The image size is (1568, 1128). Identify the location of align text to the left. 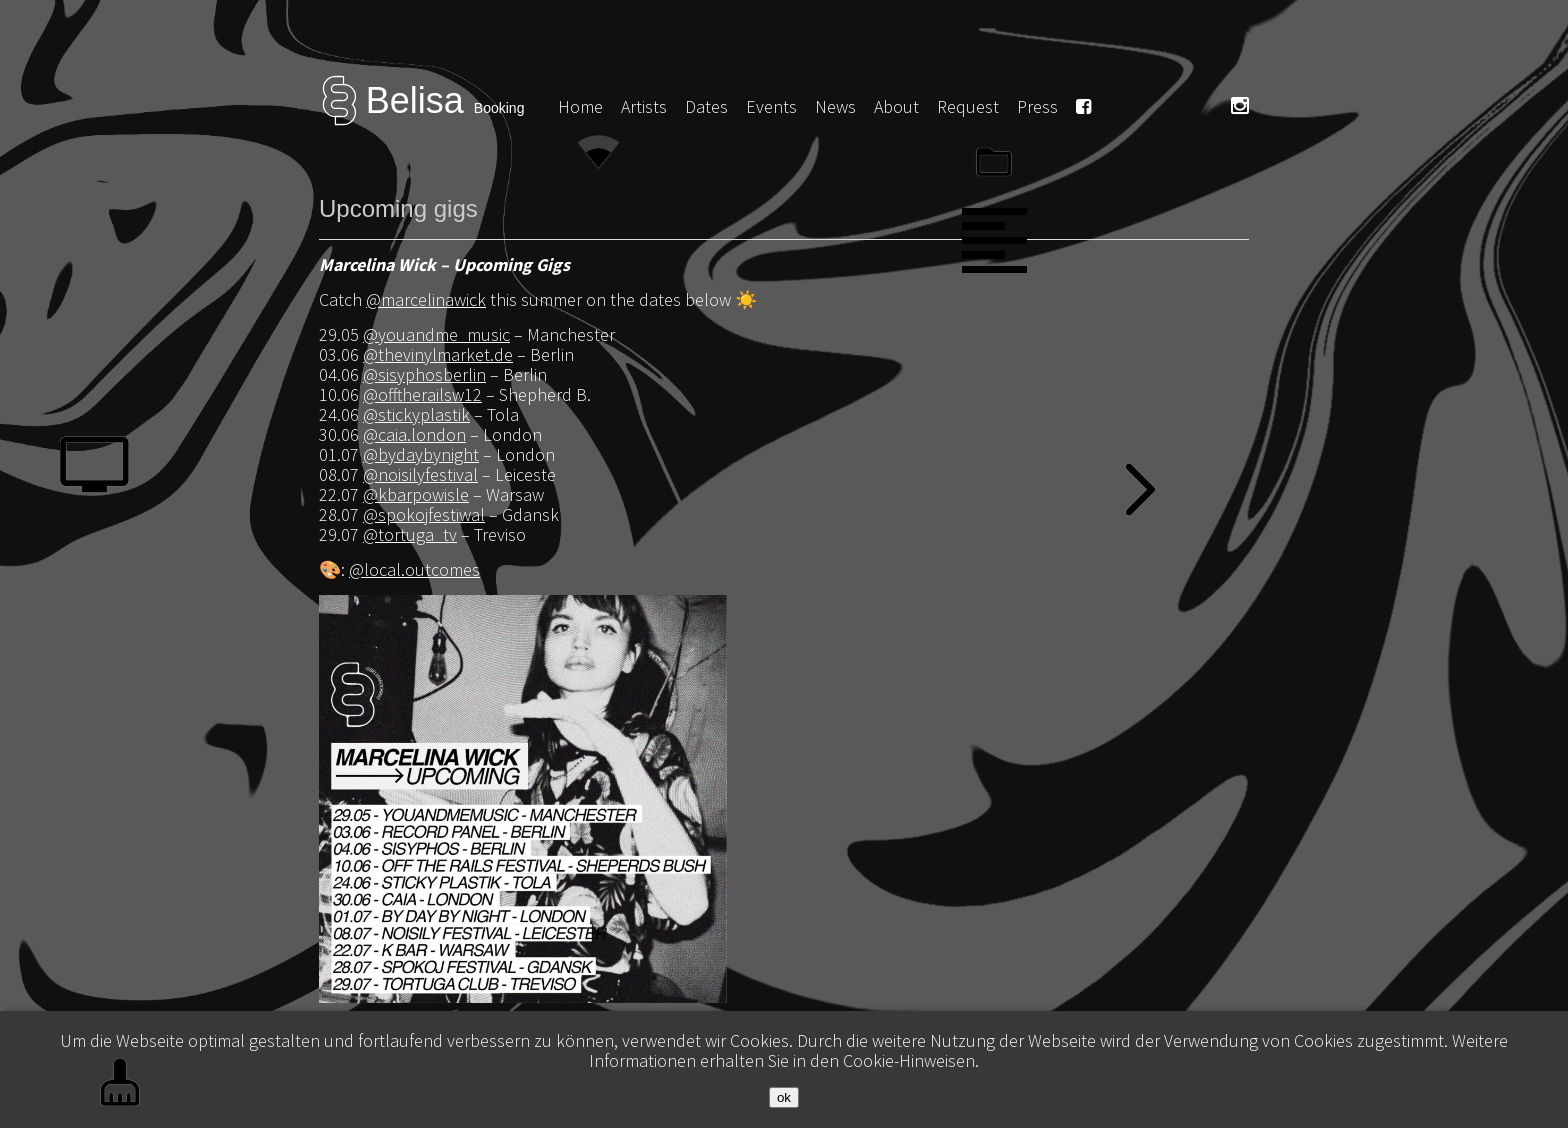
(994, 240).